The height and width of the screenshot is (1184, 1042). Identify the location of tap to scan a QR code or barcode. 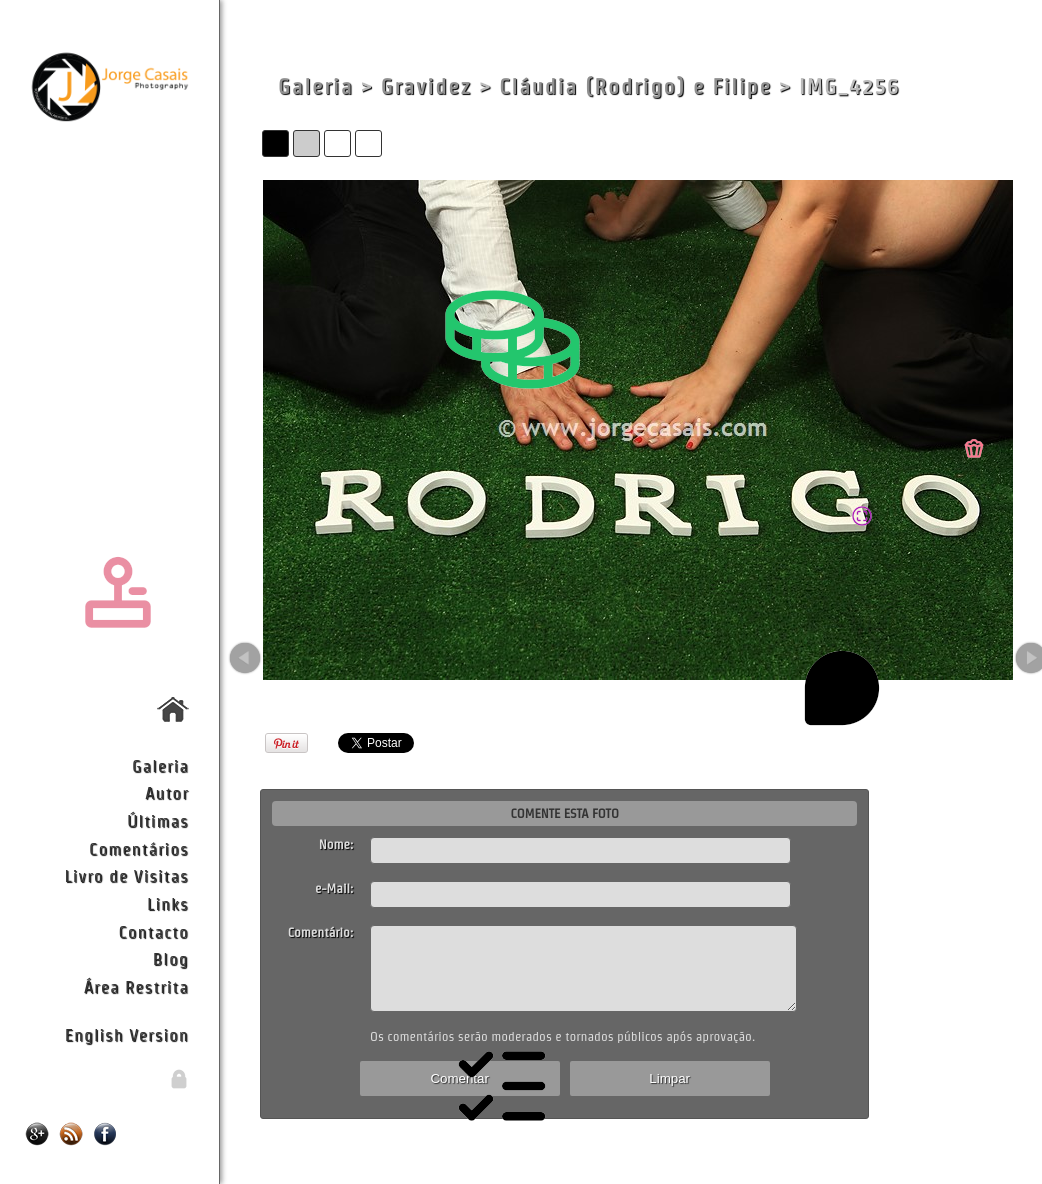
(862, 516).